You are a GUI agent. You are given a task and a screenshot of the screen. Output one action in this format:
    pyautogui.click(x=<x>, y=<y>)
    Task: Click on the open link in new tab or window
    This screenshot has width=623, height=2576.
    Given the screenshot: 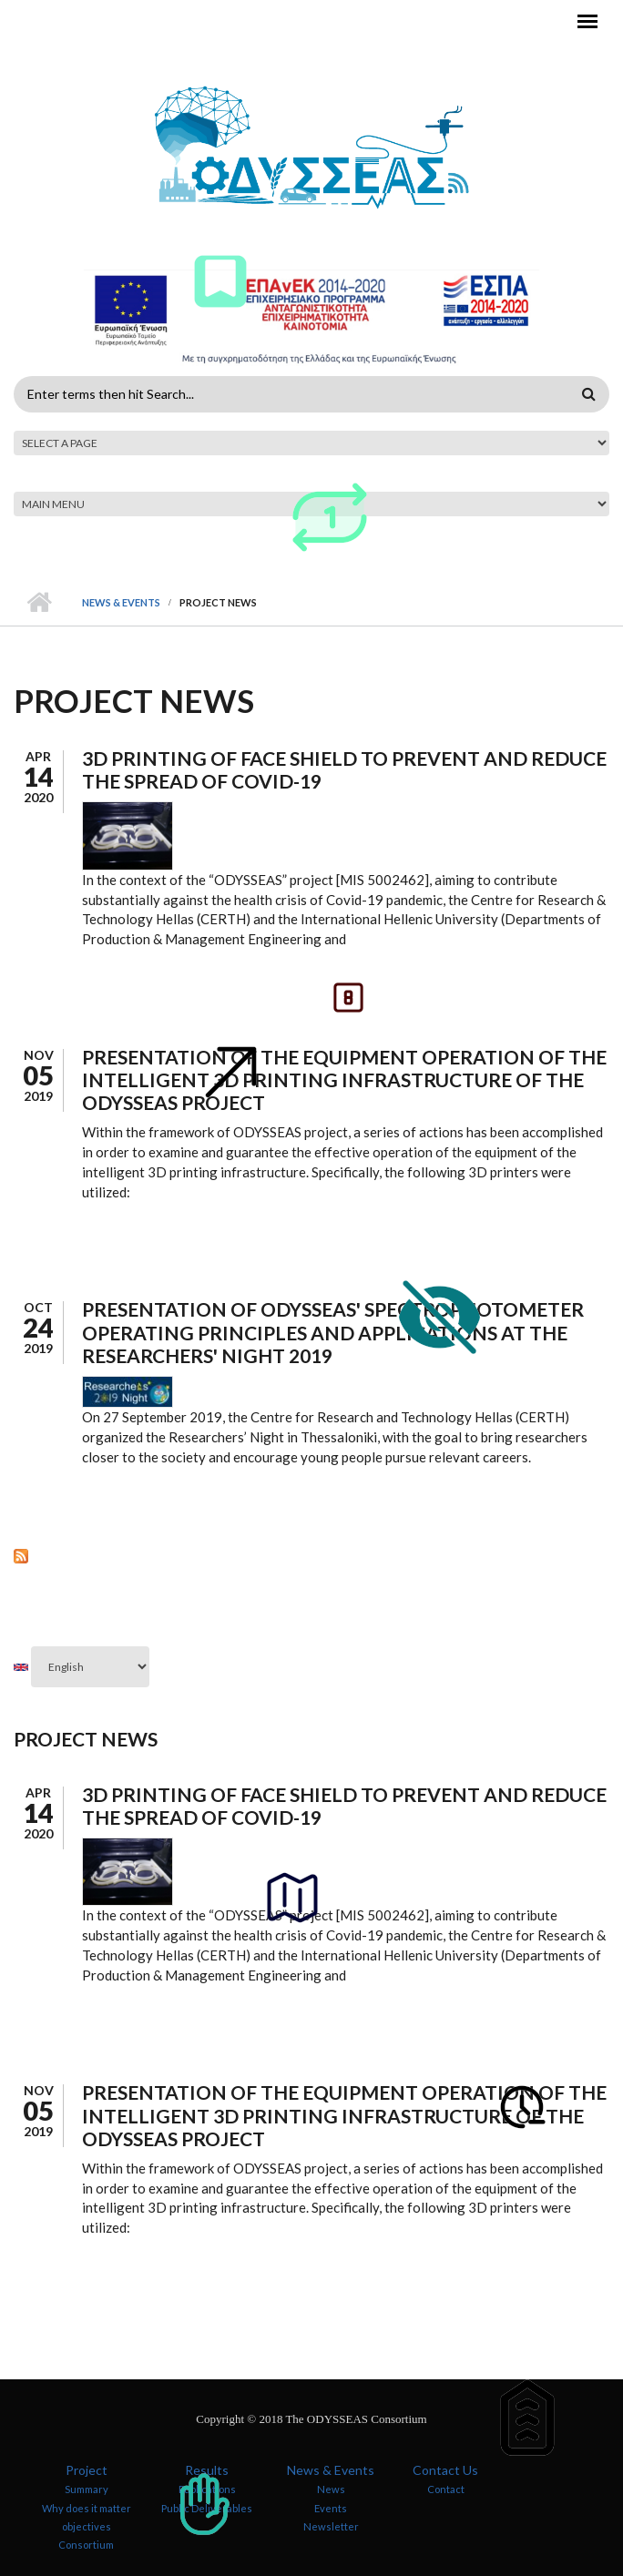 What is the action you would take?
    pyautogui.click(x=230, y=1072)
    